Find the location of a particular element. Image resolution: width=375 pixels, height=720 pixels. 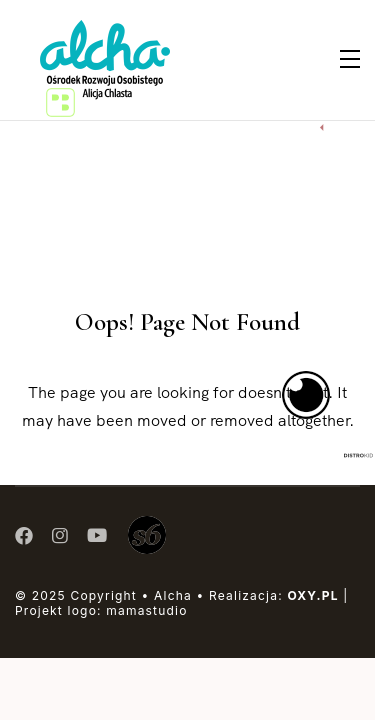

open insomnia api client is located at coordinates (306, 395).